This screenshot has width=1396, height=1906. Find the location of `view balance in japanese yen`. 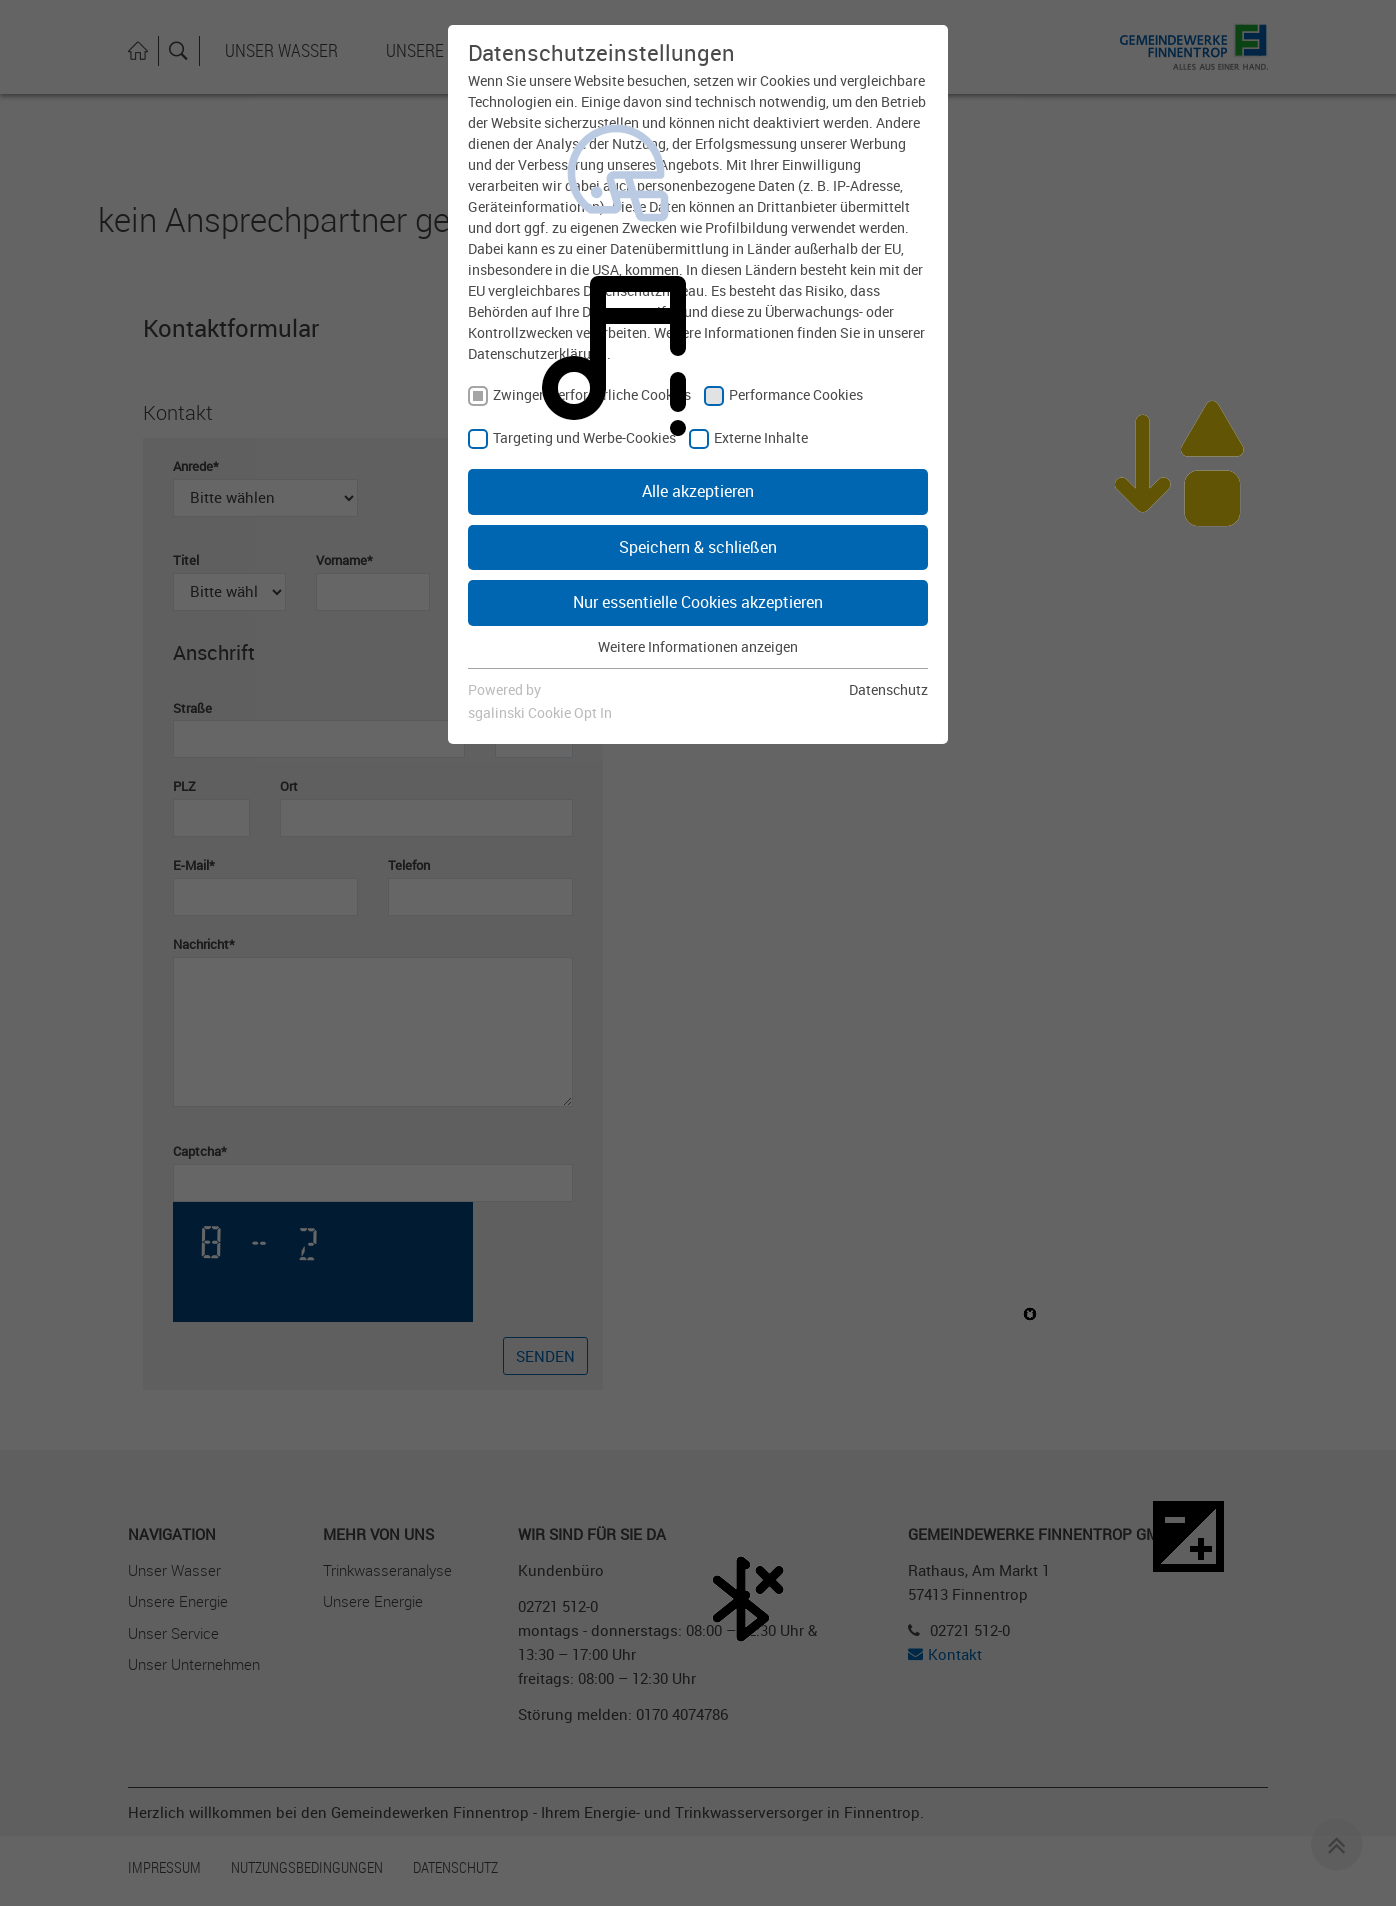

view balance in japanese yen is located at coordinates (1030, 1314).